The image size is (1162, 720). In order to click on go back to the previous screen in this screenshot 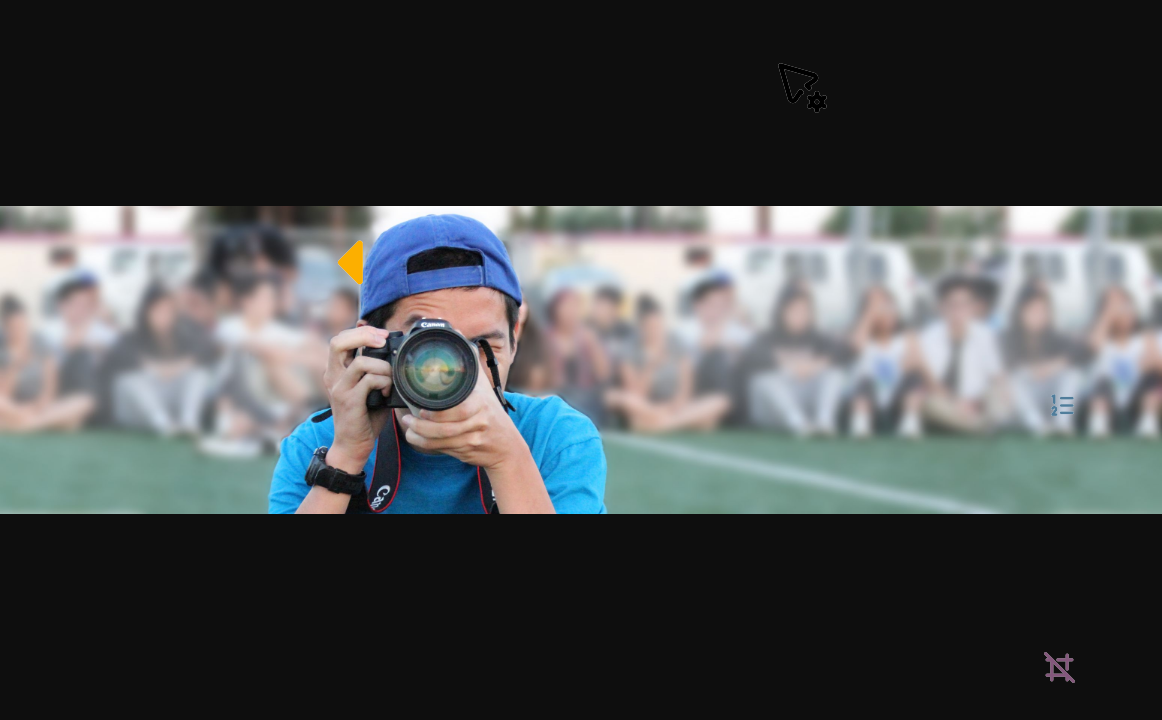, I will do `click(353, 262)`.